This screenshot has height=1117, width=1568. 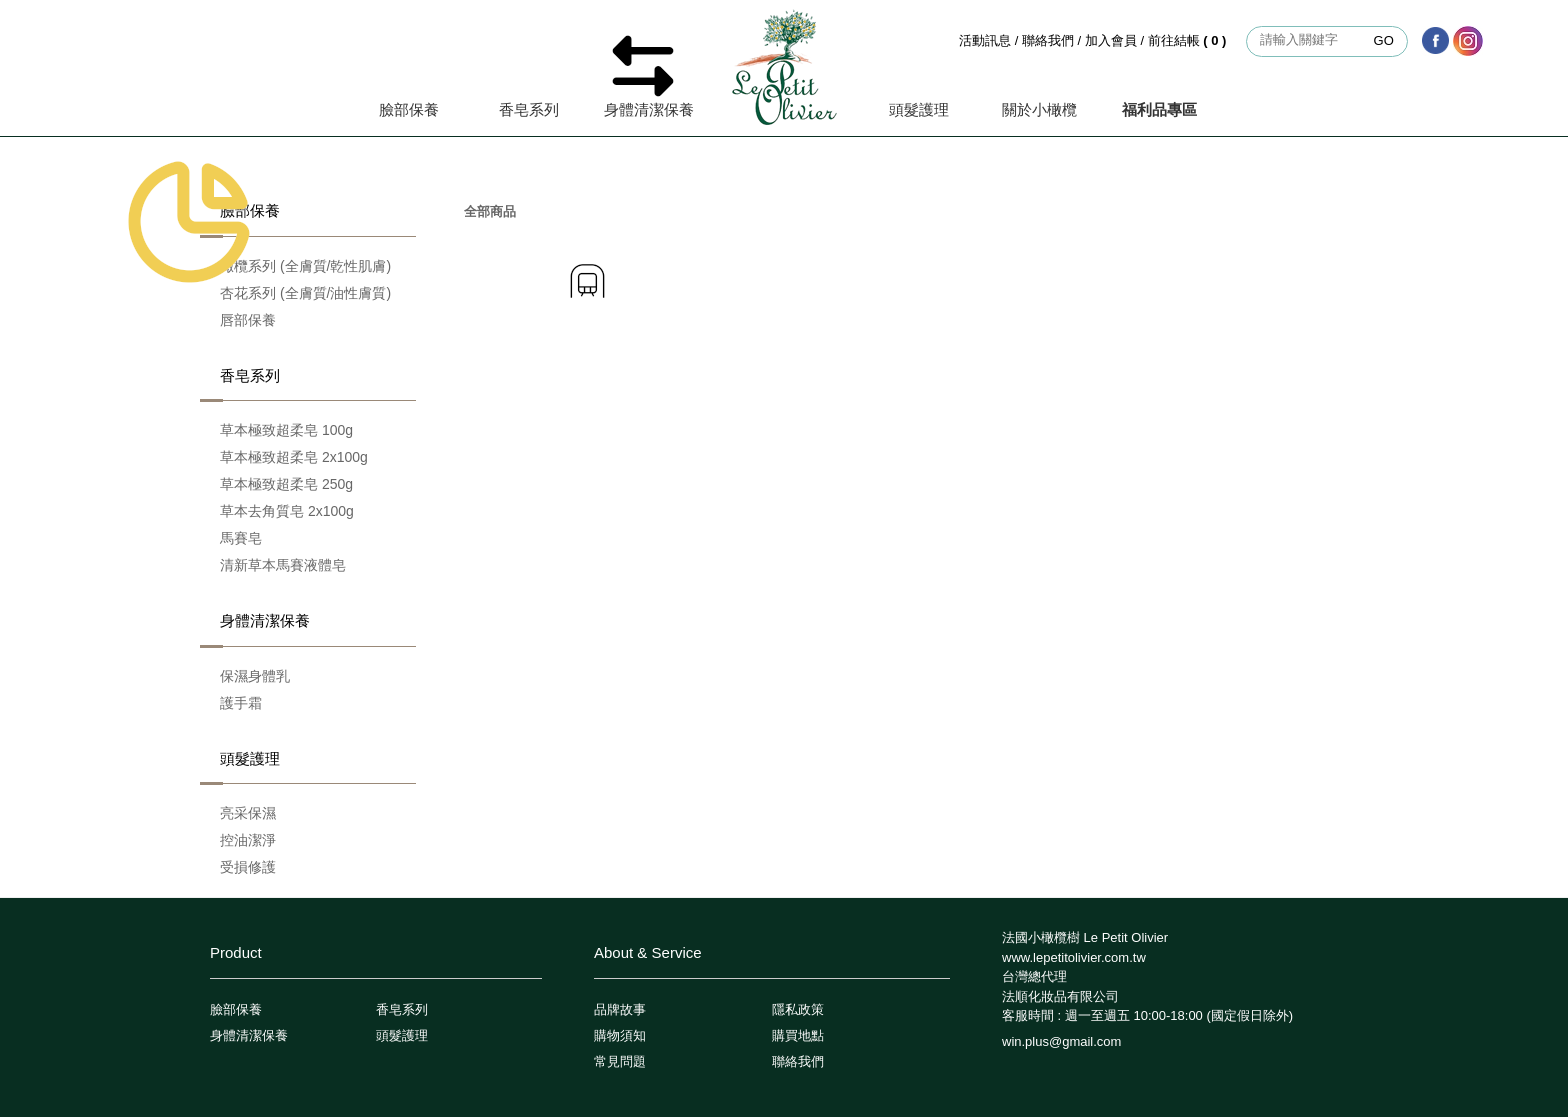 What do you see at coordinates (189, 221) in the screenshot?
I see `view analytics or statistics breakdown` at bounding box center [189, 221].